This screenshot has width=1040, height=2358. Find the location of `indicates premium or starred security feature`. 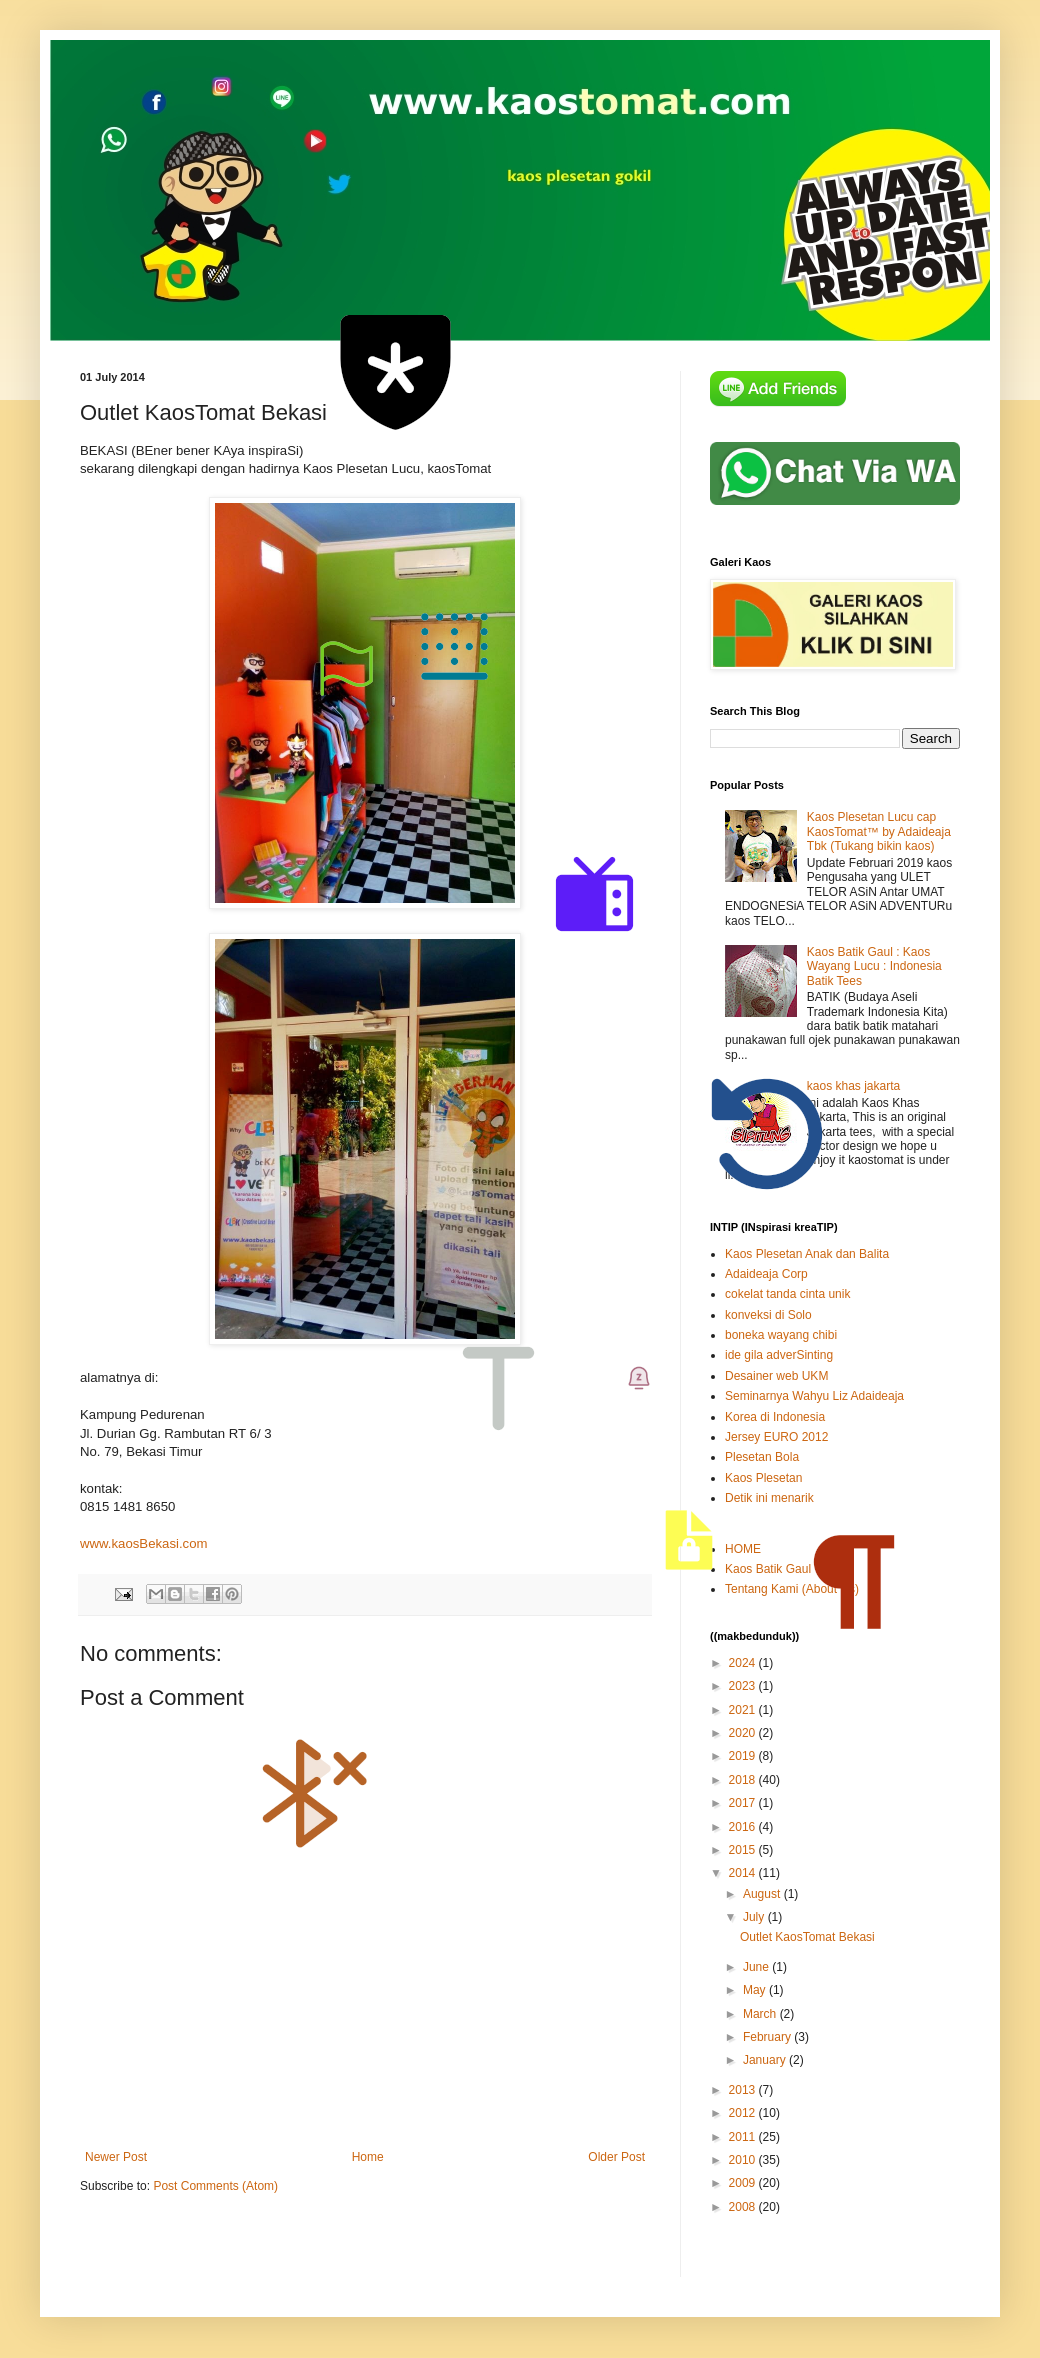

indicates premium or starred security feature is located at coordinates (395, 365).